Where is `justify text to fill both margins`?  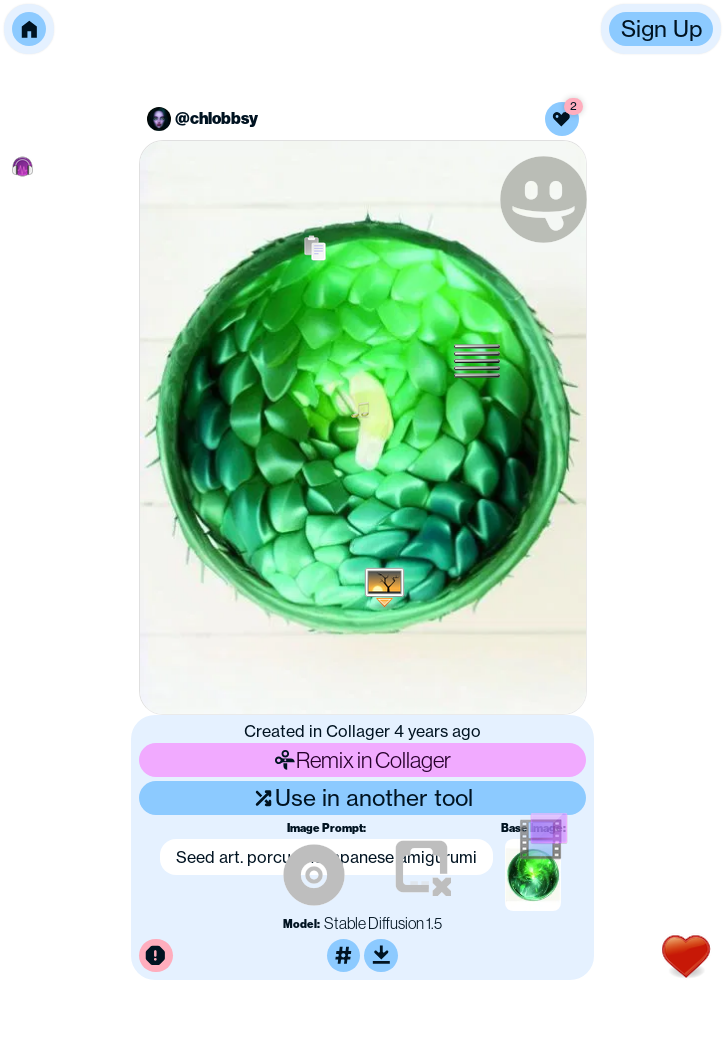 justify text to fill both margins is located at coordinates (477, 361).